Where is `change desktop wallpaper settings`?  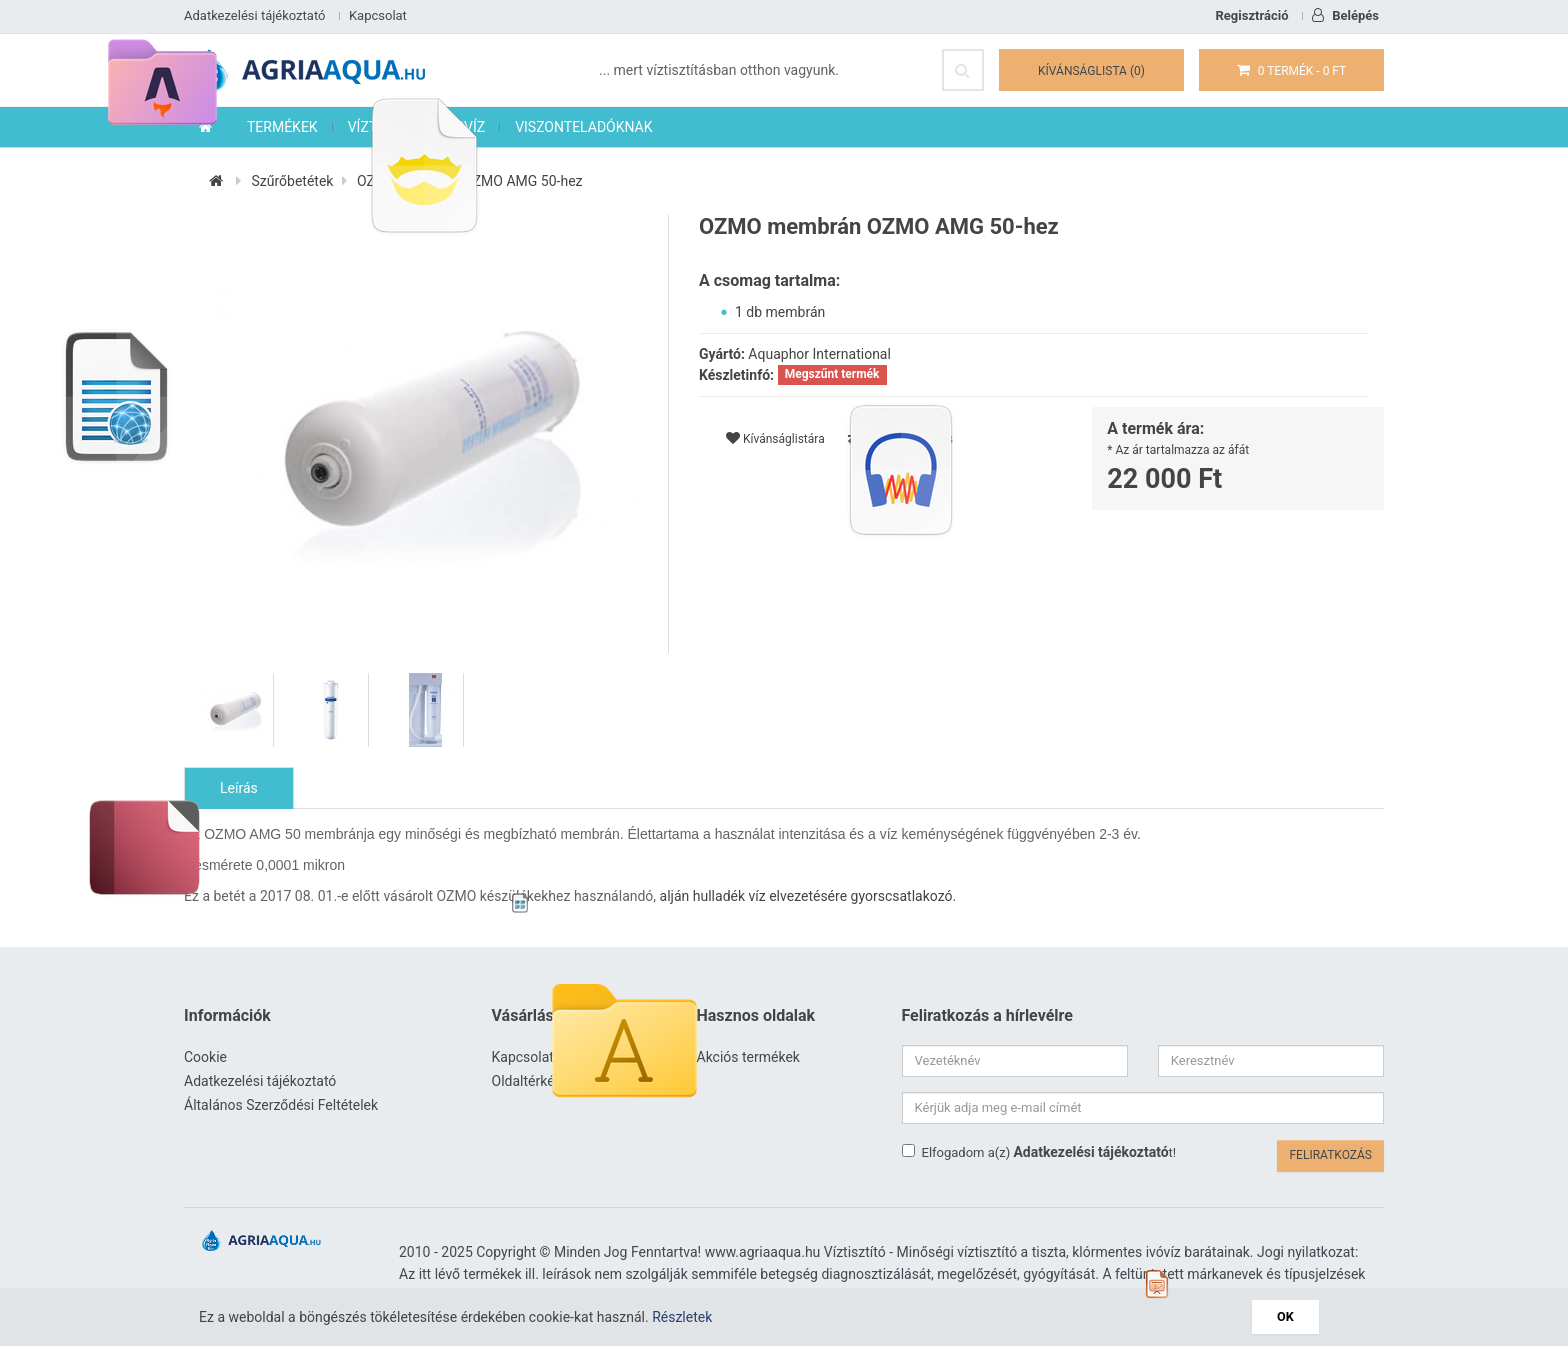 change desktop wallpaper settings is located at coordinates (144, 843).